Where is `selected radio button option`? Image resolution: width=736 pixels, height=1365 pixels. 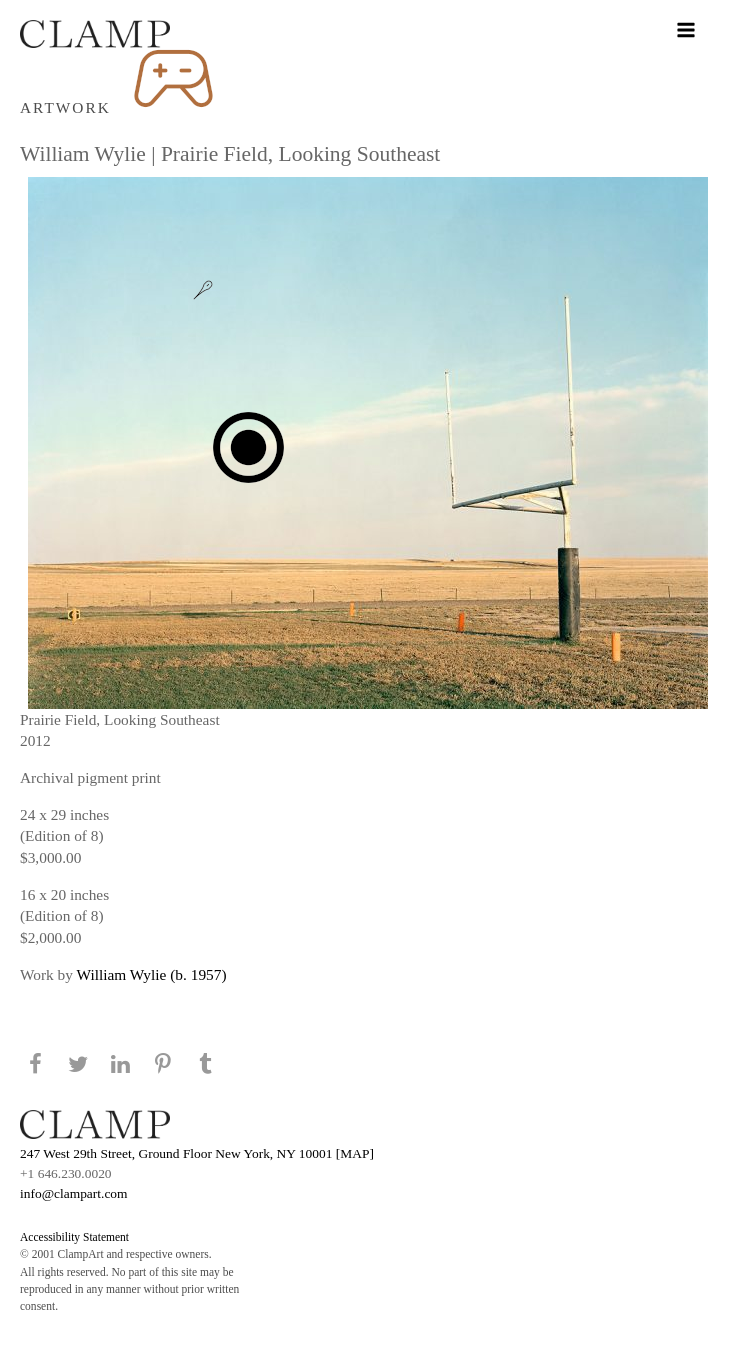 selected radio button option is located at coordinates (248, 447).